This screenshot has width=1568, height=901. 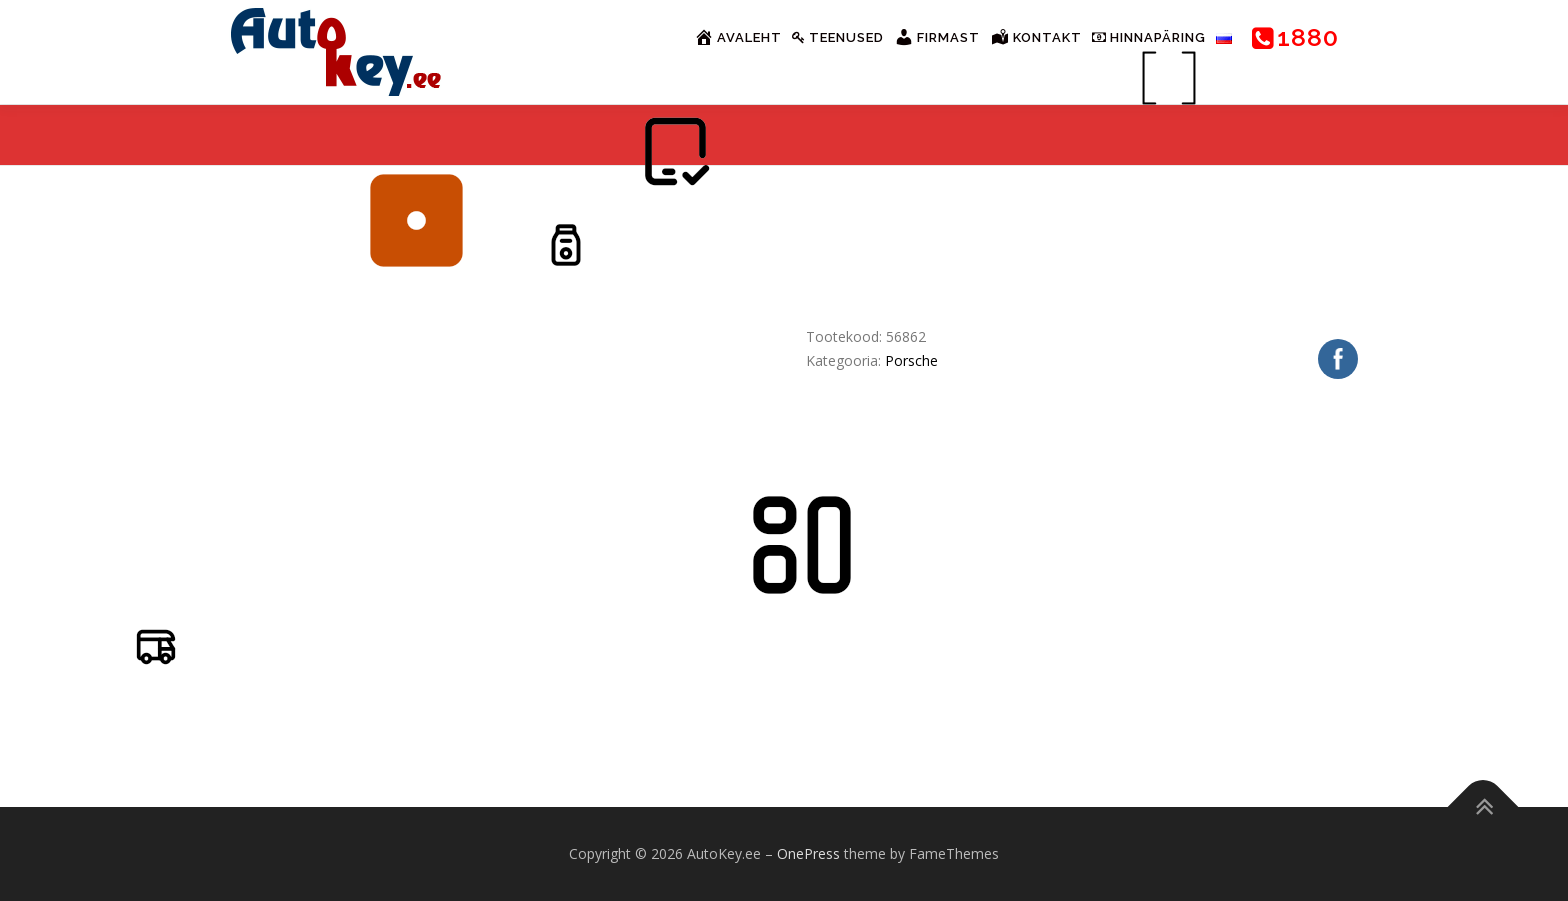 I want to click on view dairy or milk products, so click(x=566, y=245).